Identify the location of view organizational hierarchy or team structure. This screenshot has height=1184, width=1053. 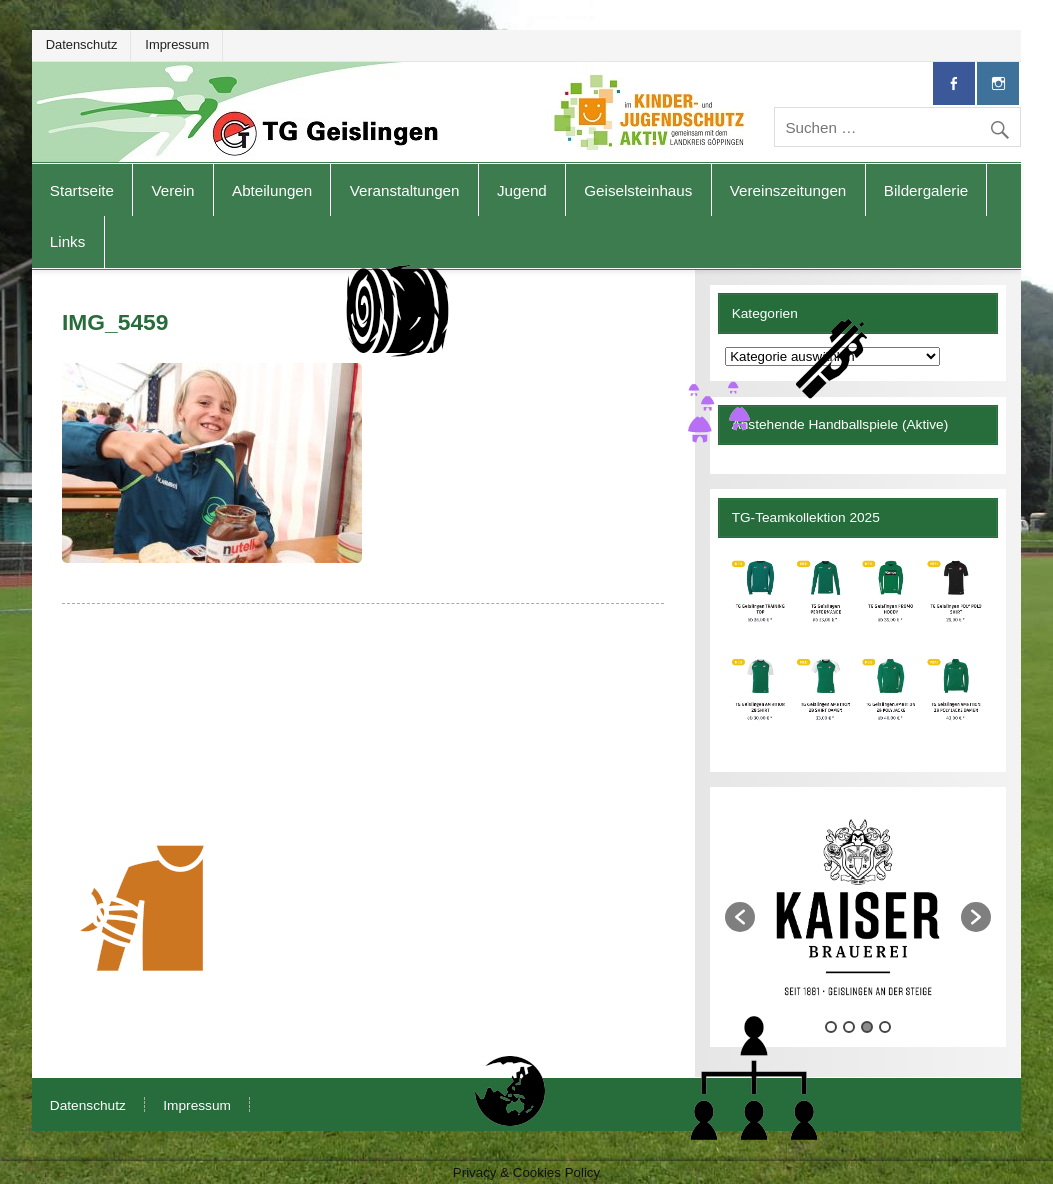
(754, 1078).